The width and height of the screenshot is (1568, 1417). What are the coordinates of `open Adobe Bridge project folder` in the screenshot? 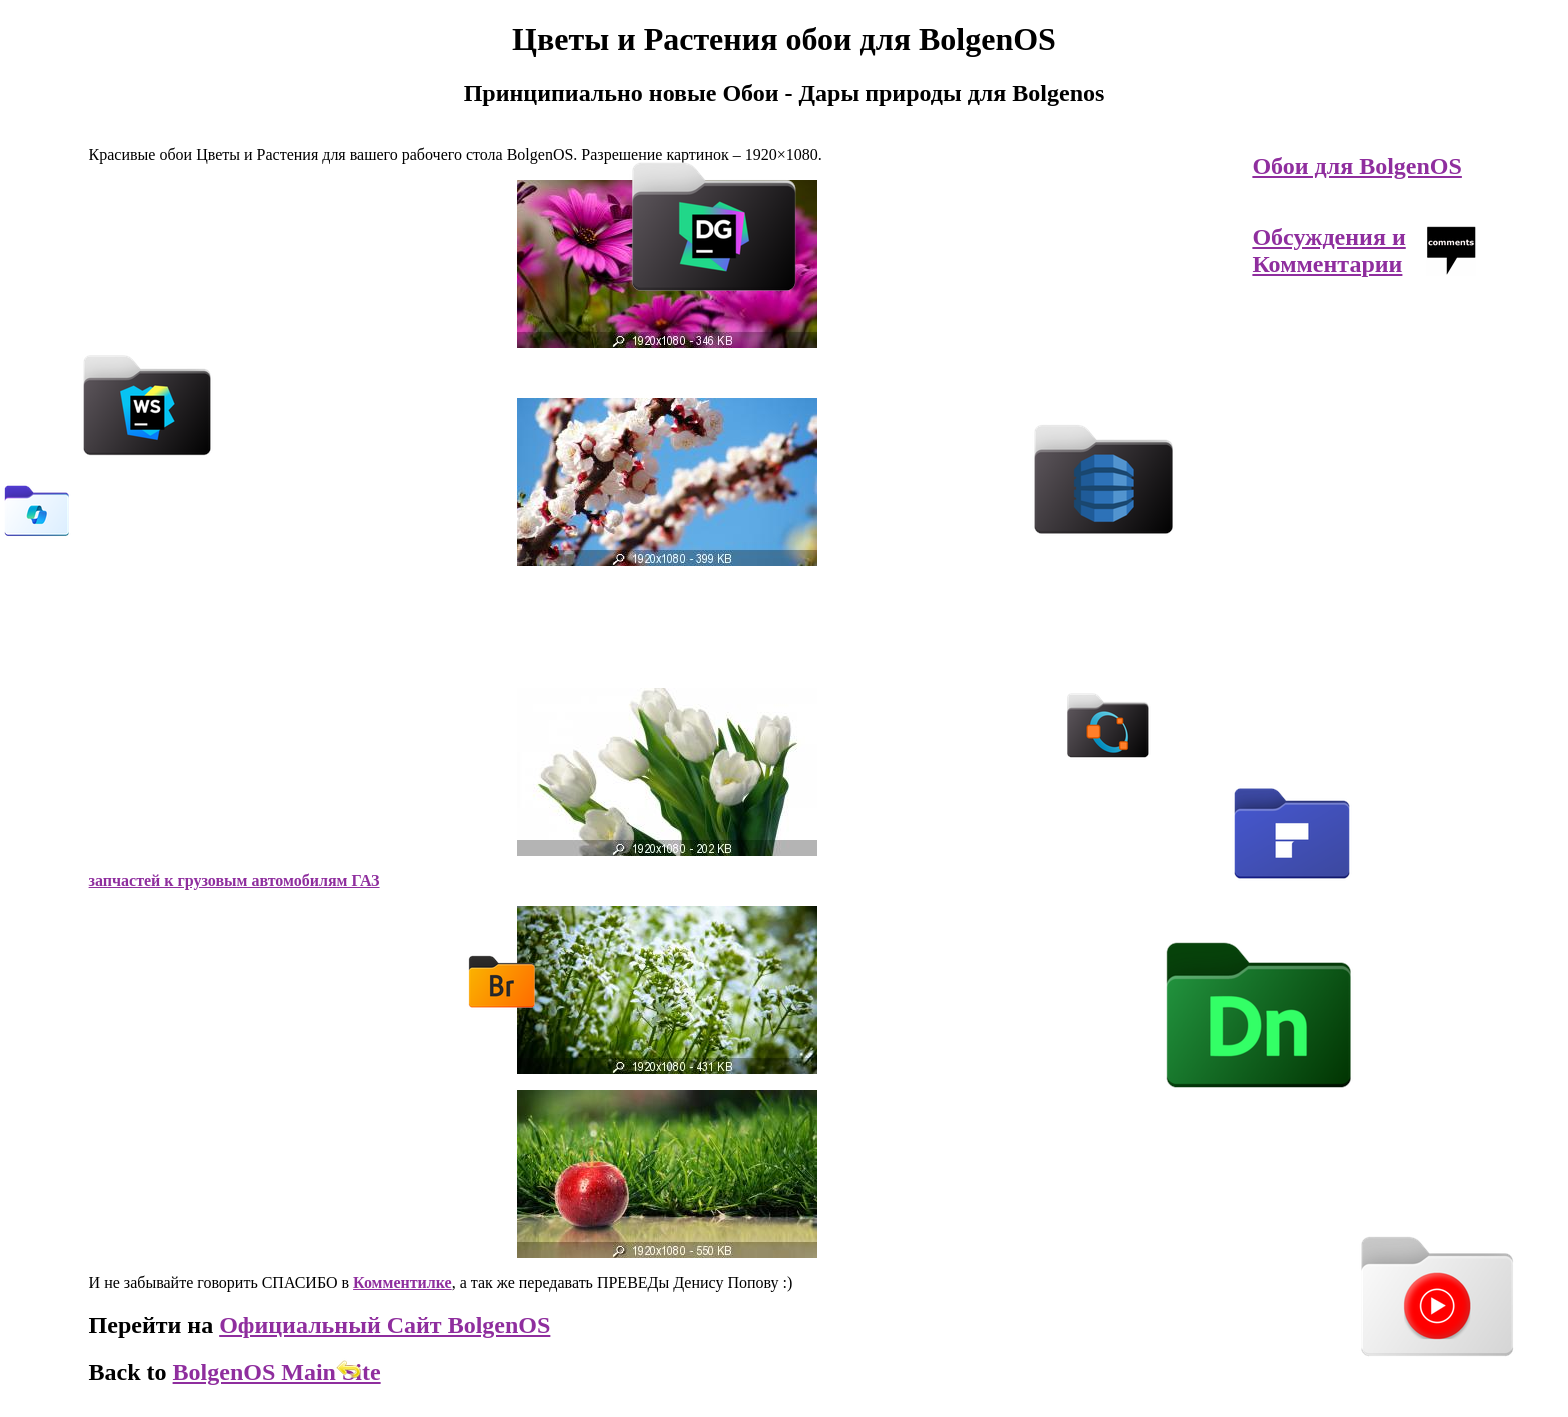 It's located at (501, 983).